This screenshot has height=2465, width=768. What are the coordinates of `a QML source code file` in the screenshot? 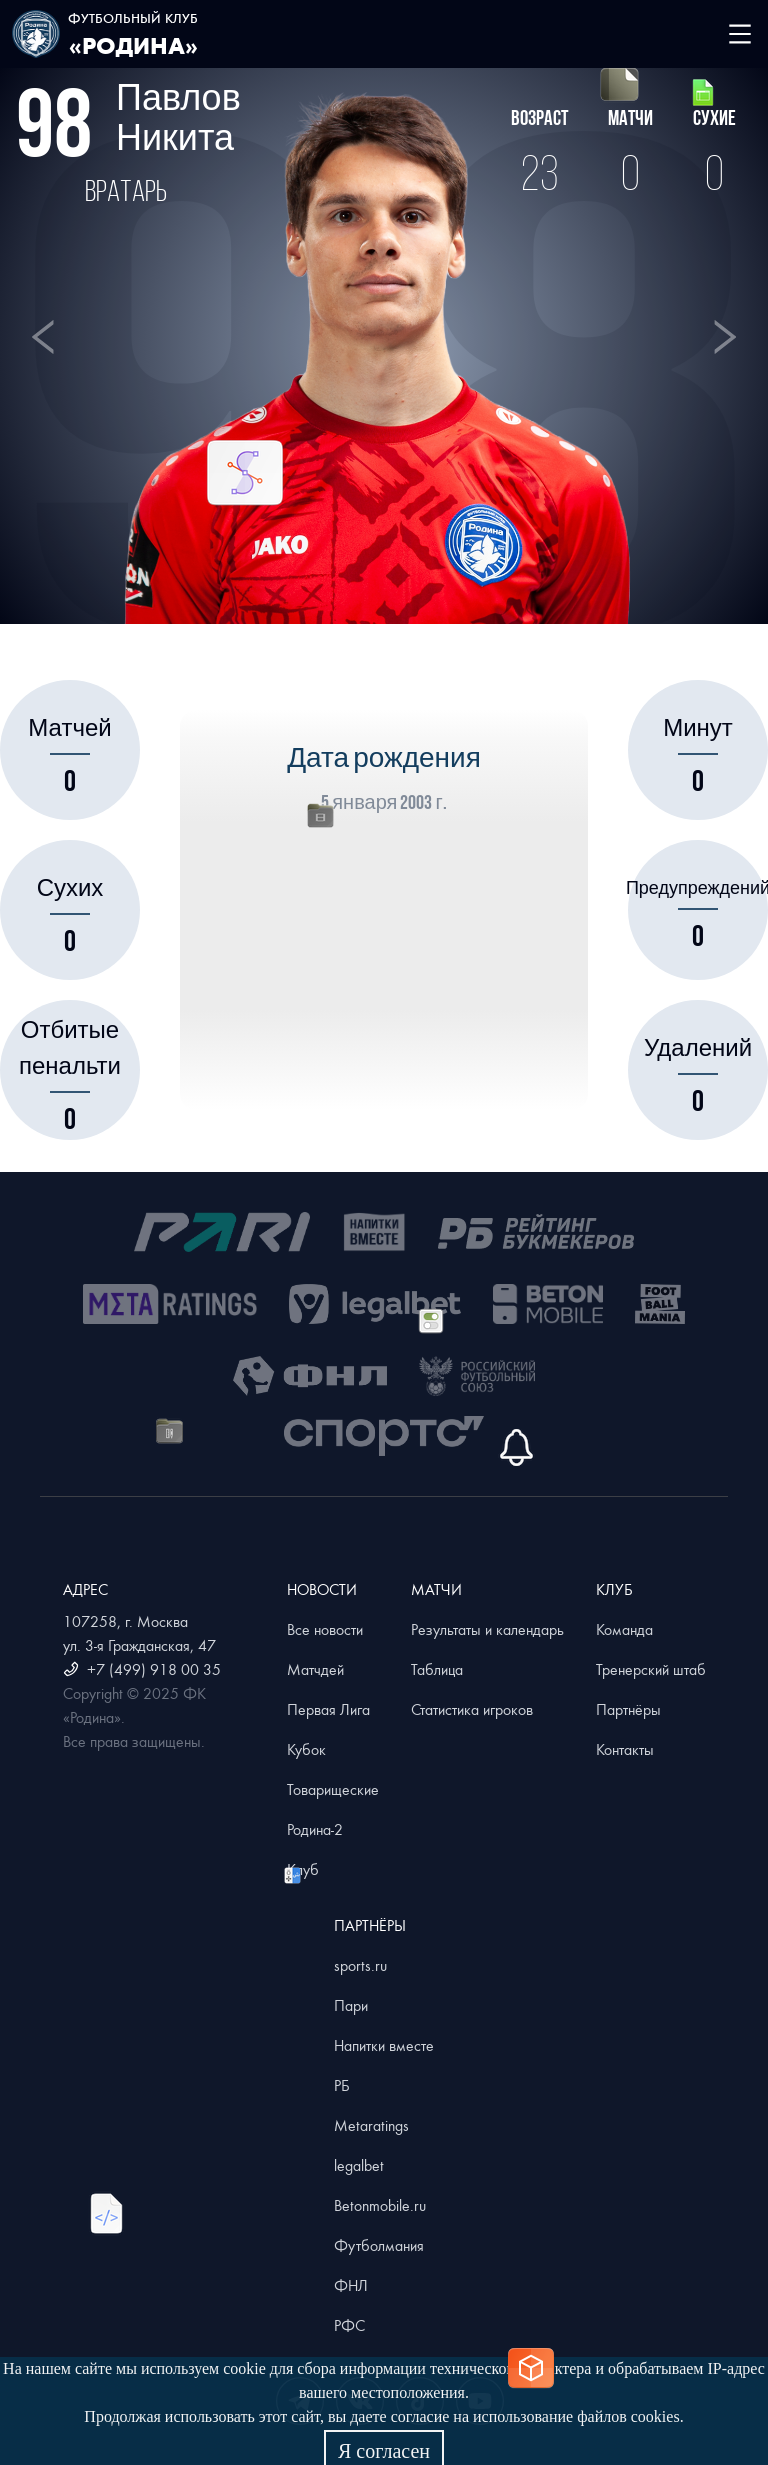 It's located at (703, 93).